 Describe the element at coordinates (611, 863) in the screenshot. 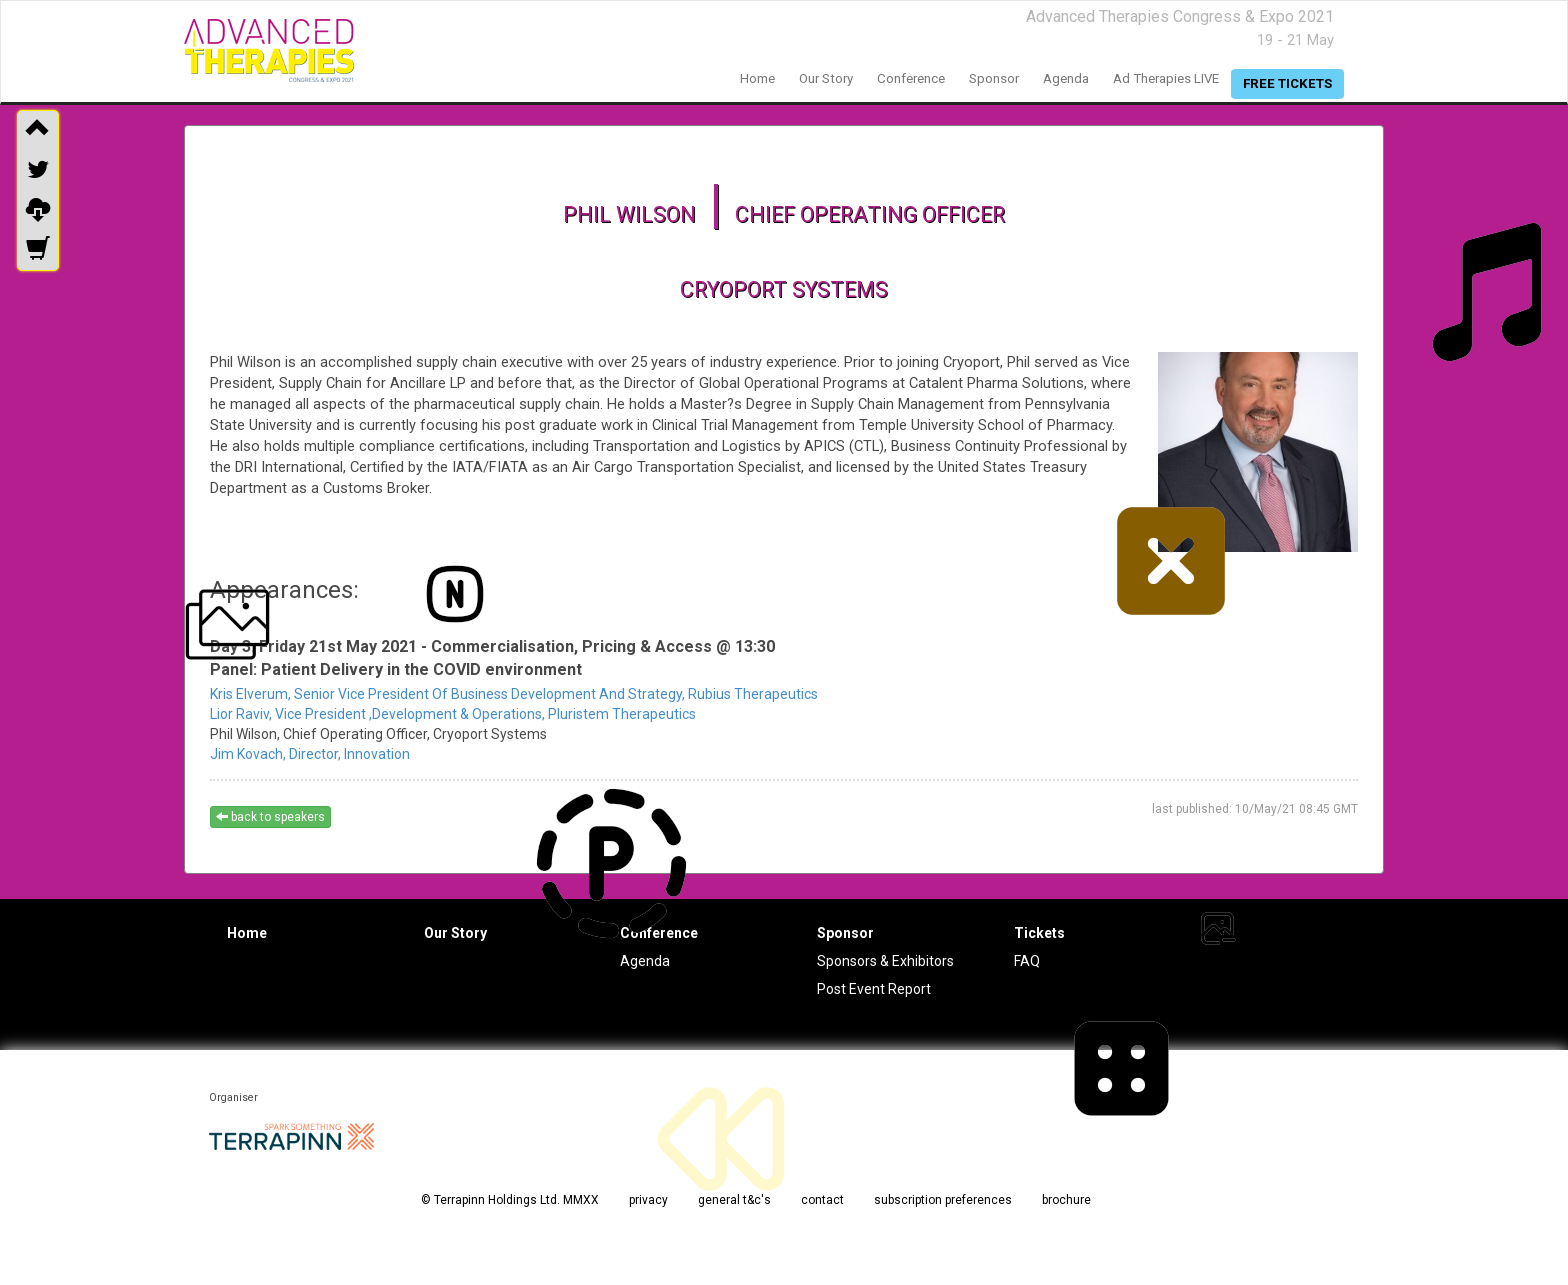

I see `indicates parking location or zone` at that location.